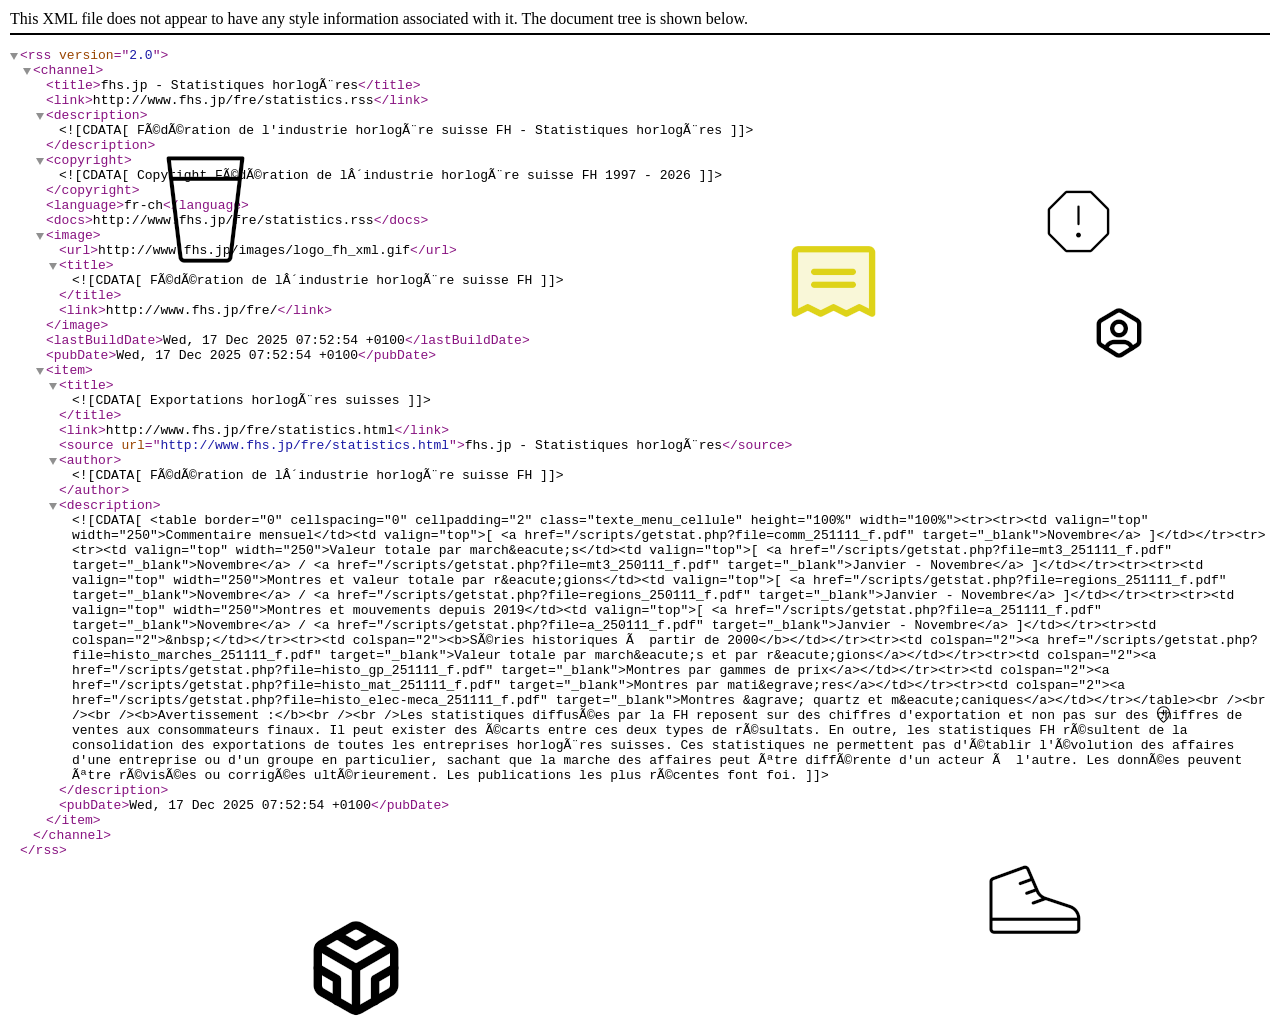  What do you see at coordinates (833, 281) in the screenshot?
I see `view purchase receipt or transaction details` at bounding box center [833, 281].